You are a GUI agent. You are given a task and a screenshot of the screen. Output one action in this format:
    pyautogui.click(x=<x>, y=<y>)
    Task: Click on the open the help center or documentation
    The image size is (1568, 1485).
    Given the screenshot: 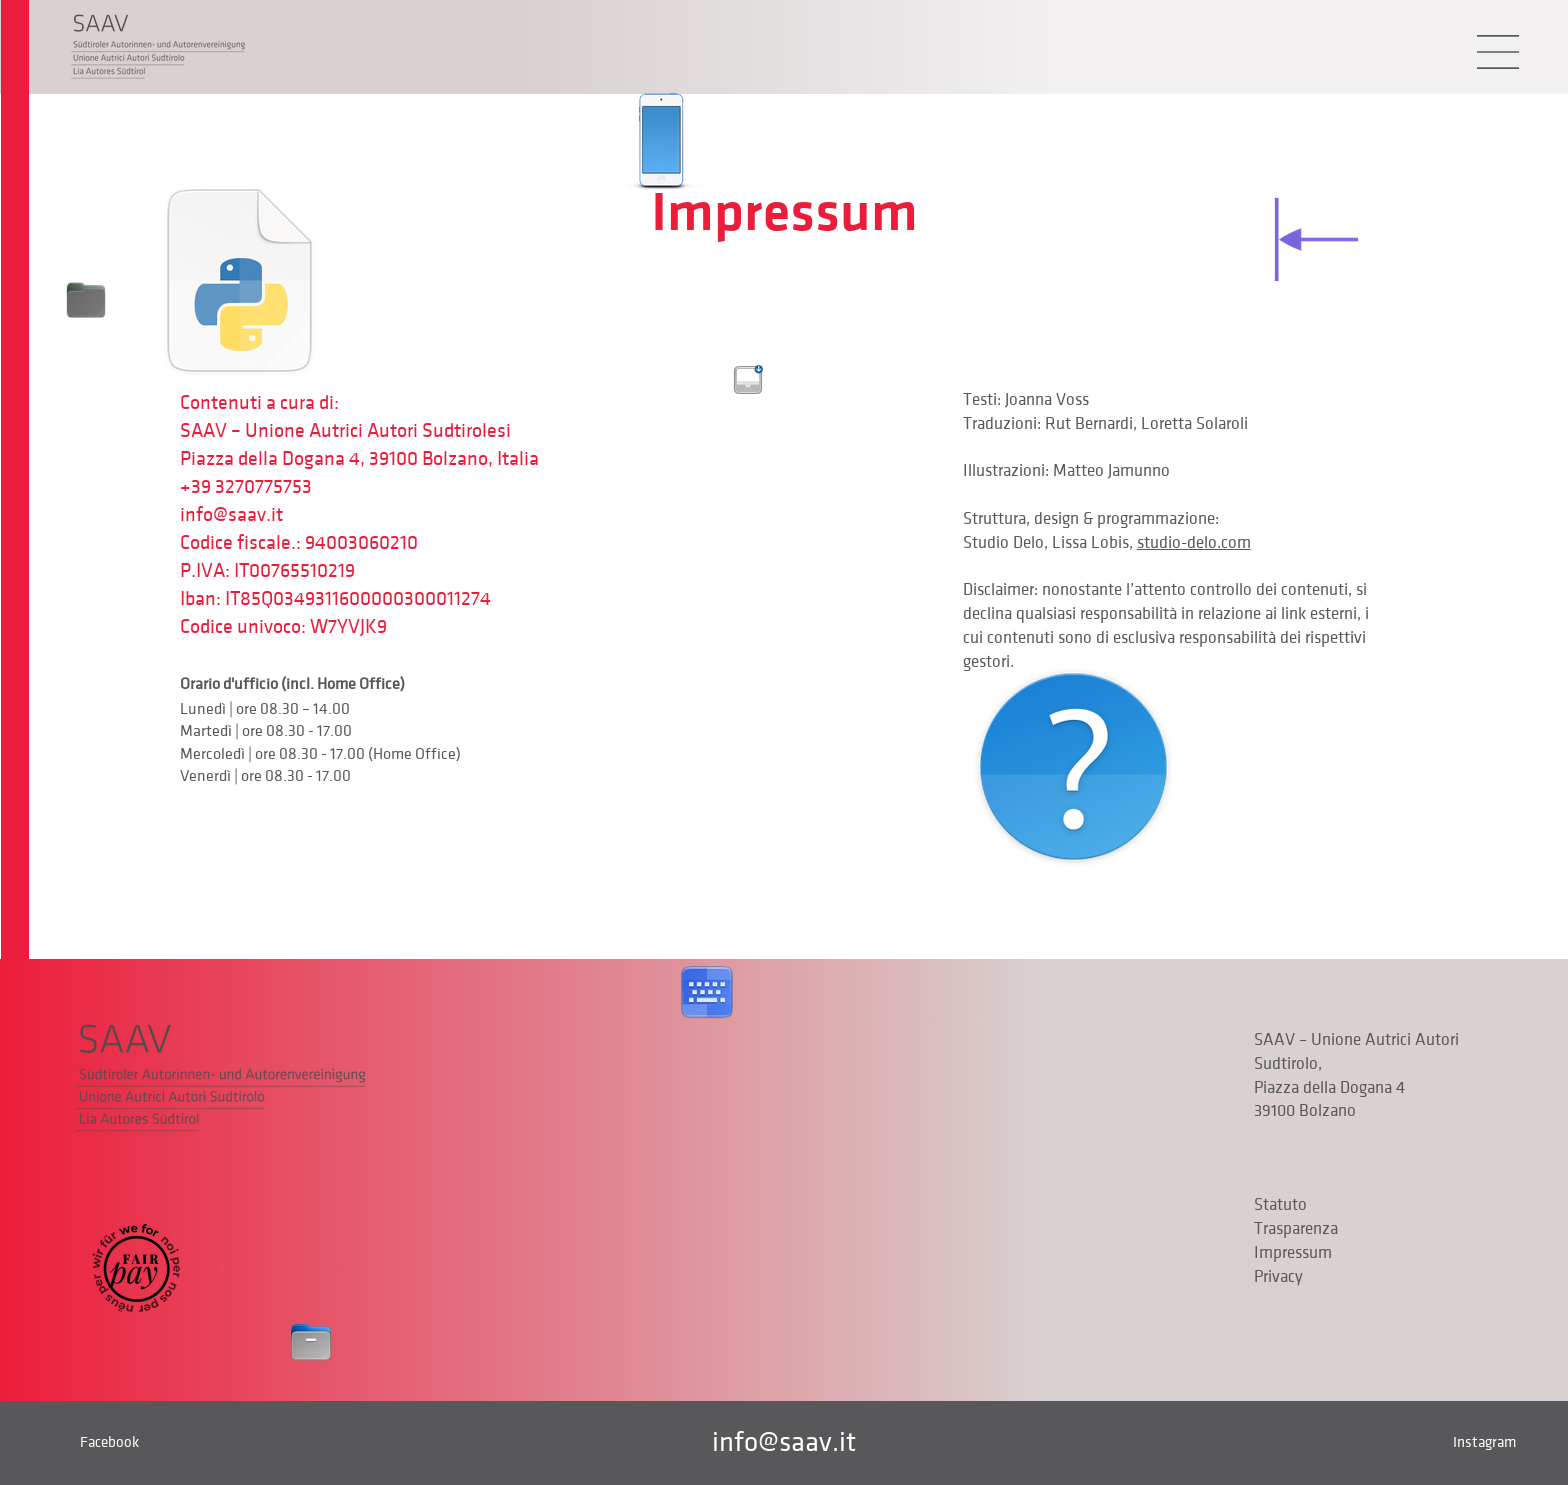 What is the action you would take?
    pyautogui.click(x=1073, y=766)
    